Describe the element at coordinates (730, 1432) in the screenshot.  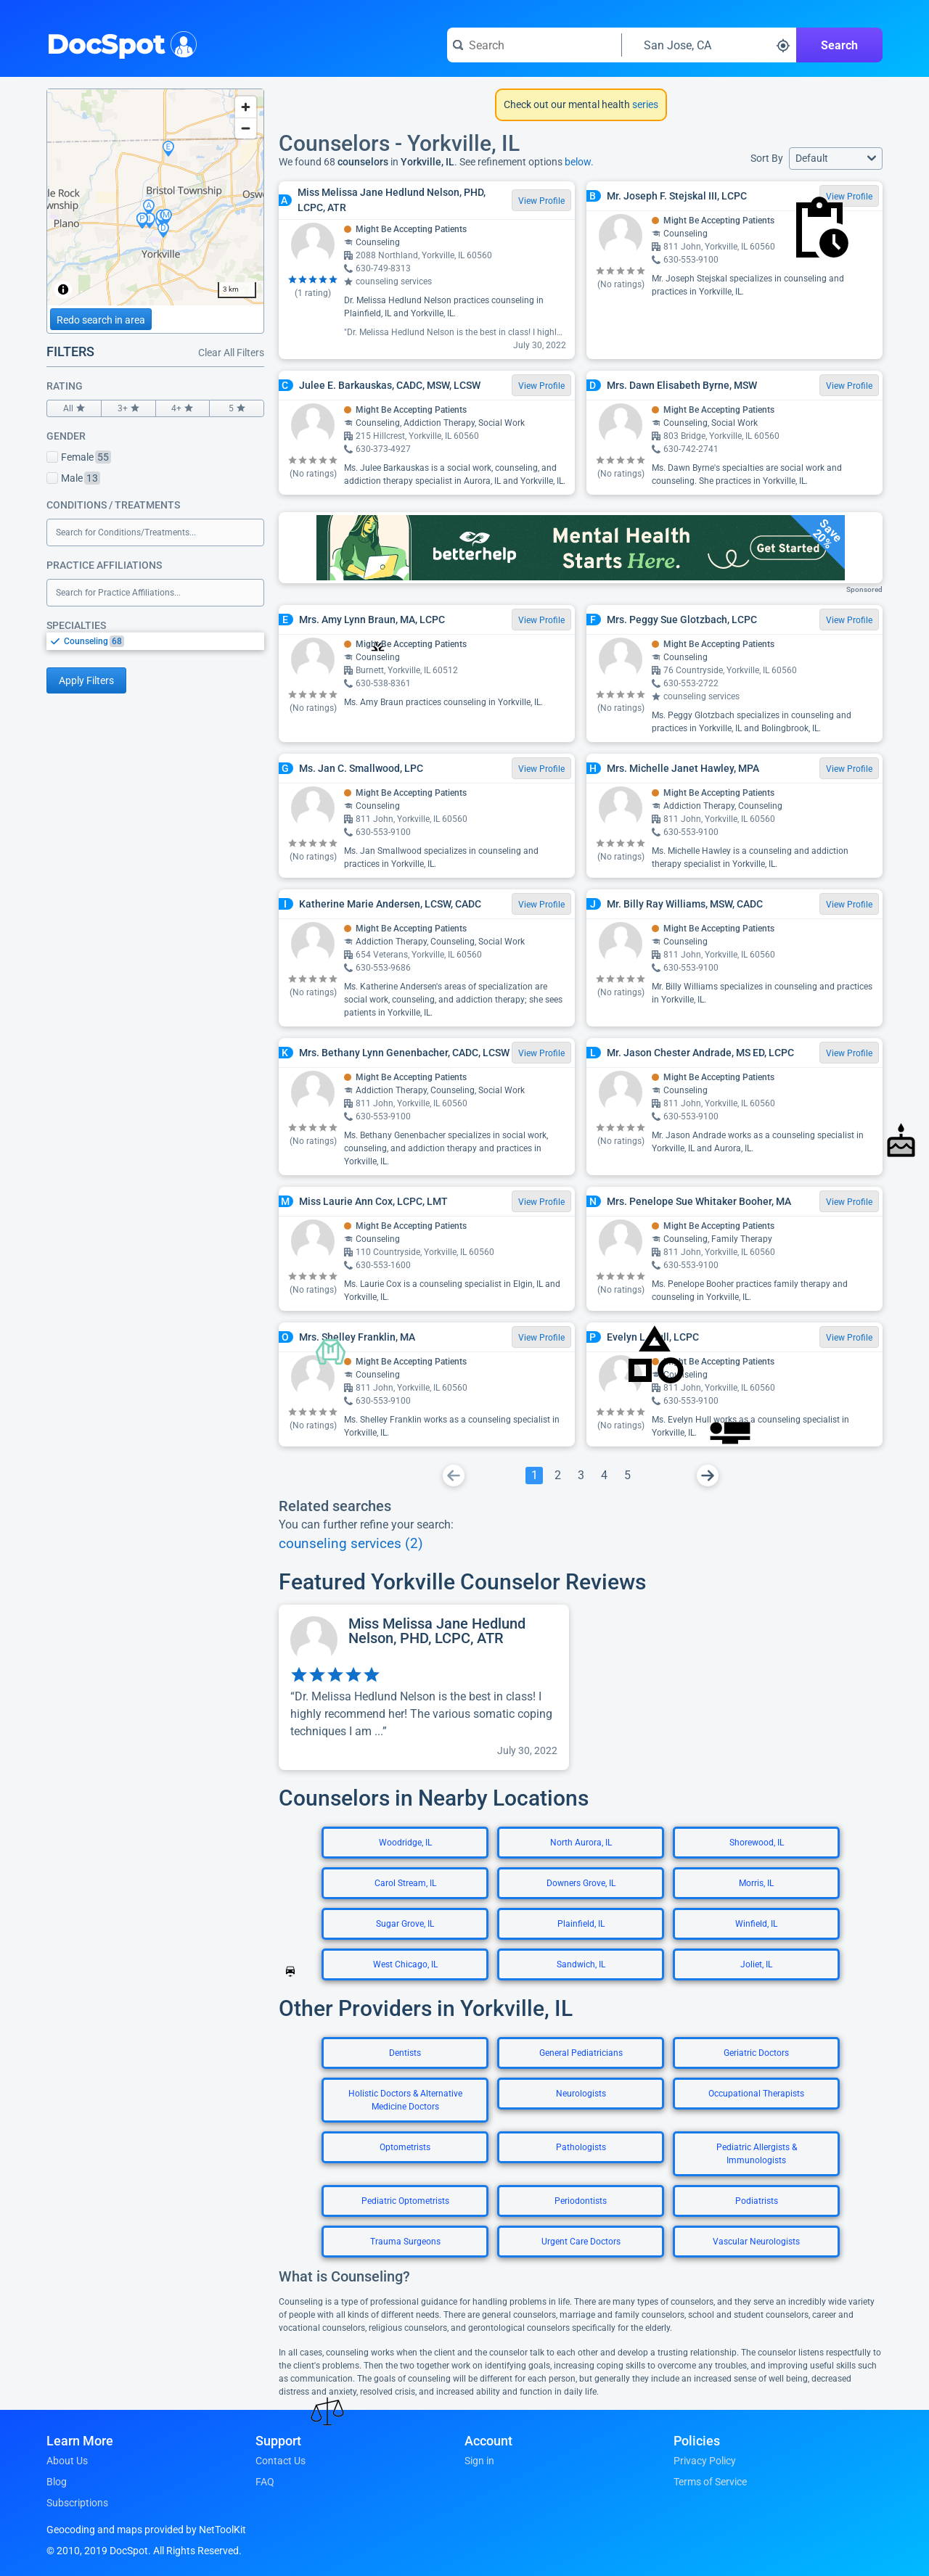
I see `select flat bed seat option for flight` at that location.